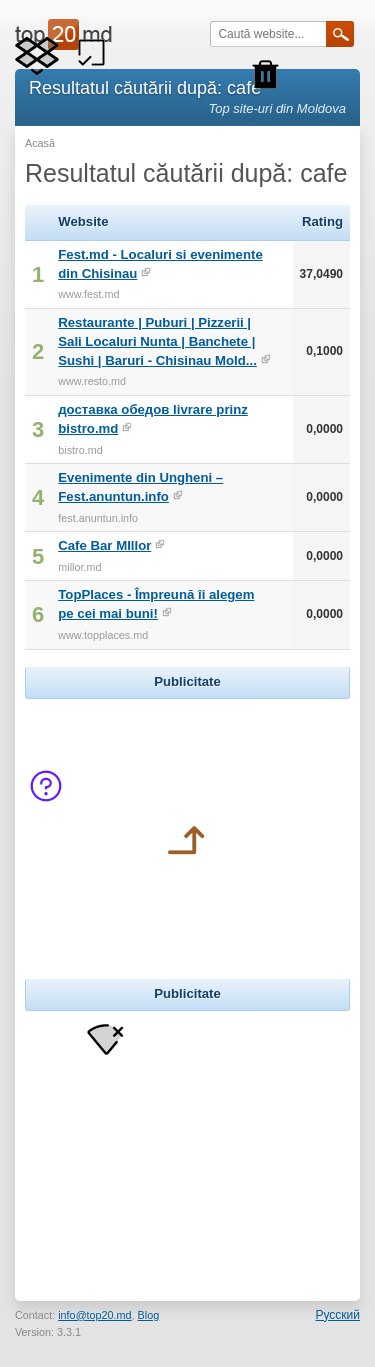 The image size is (375, 1367). Describe the element at coordinates (265, 75) in the screenshot. I see `delete this item` at that location.